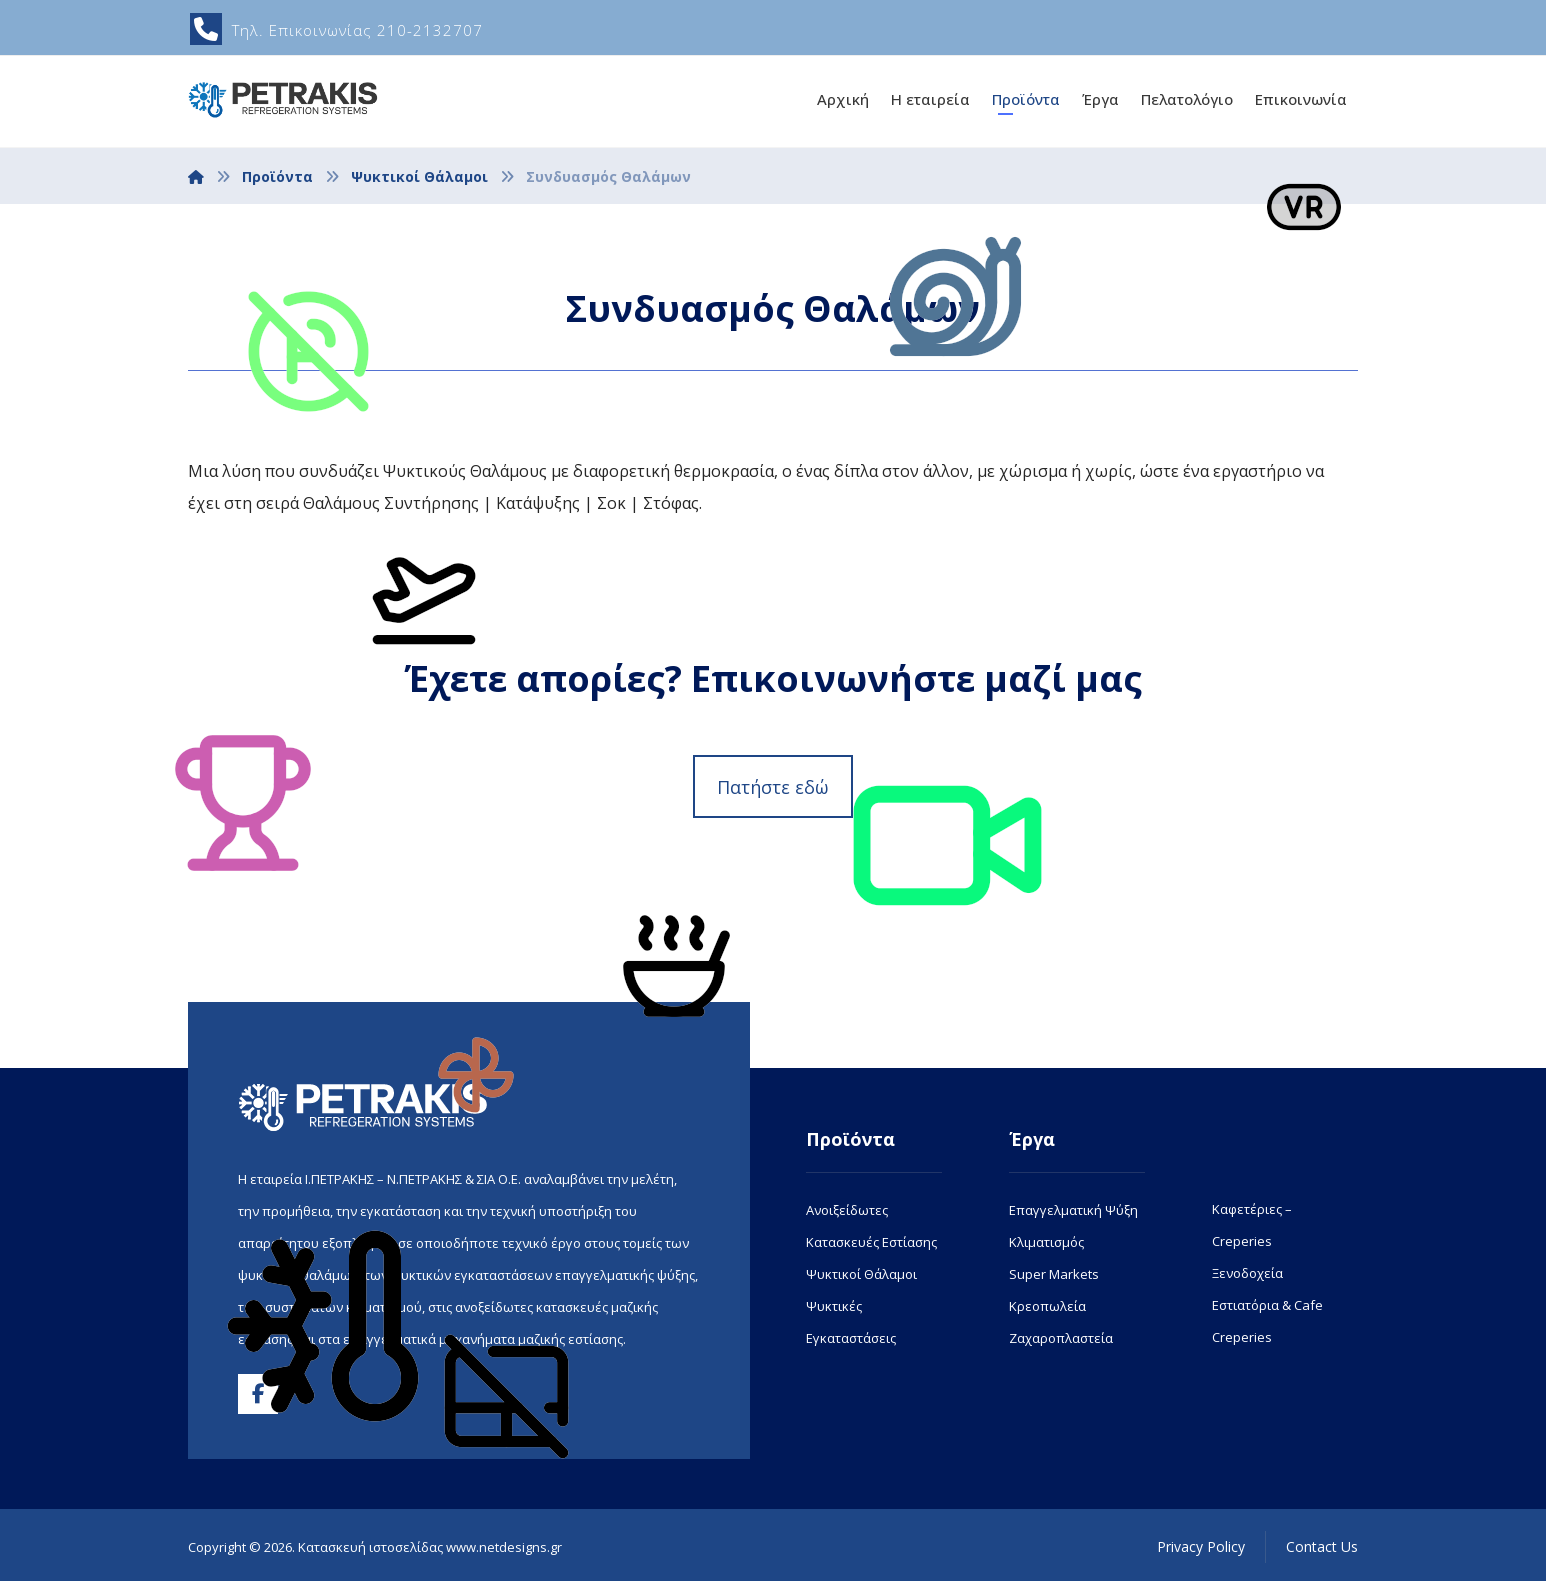 This screenshot has height=1581, width=1546. I want to click on browse soup or hot food options, so click(674, 966).